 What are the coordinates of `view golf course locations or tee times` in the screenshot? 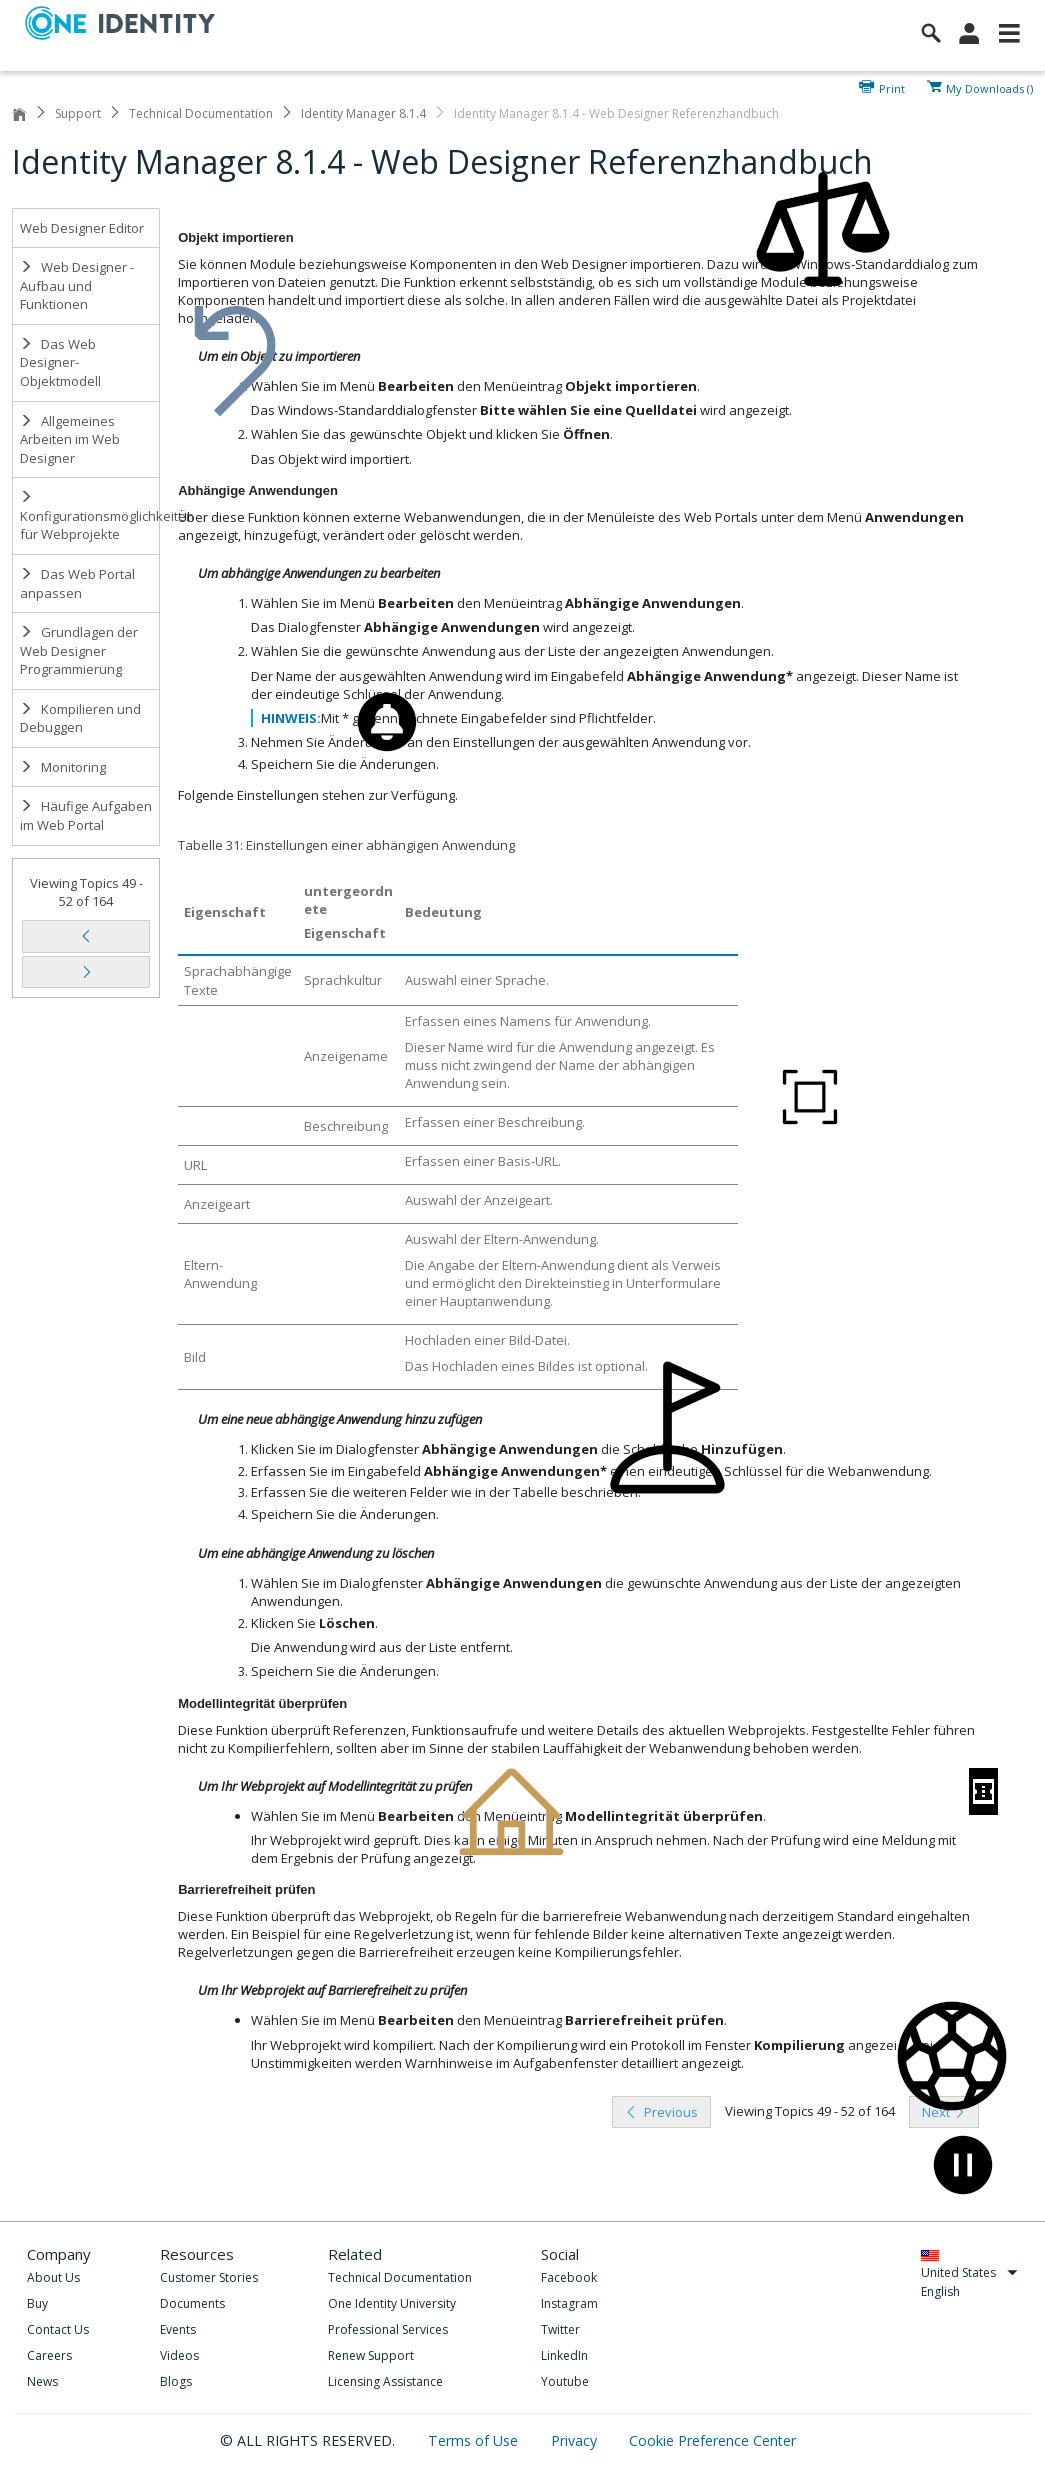 It's located at (667, 1427).